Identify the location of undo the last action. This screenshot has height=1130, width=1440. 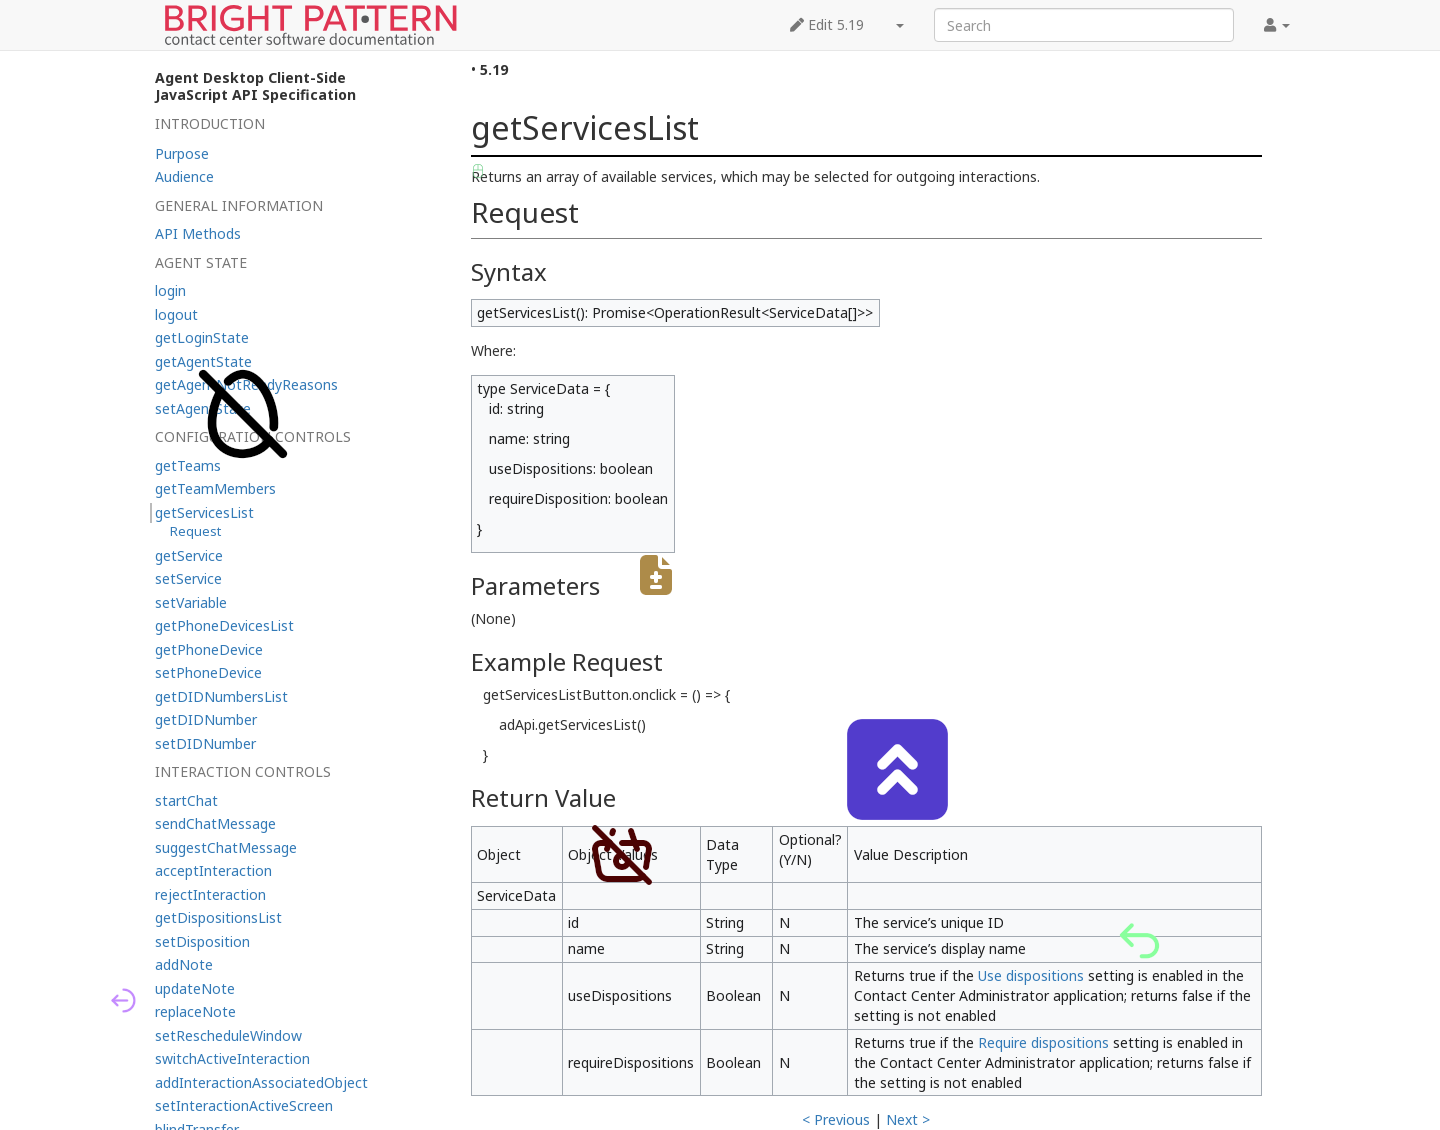
(1139, 941).